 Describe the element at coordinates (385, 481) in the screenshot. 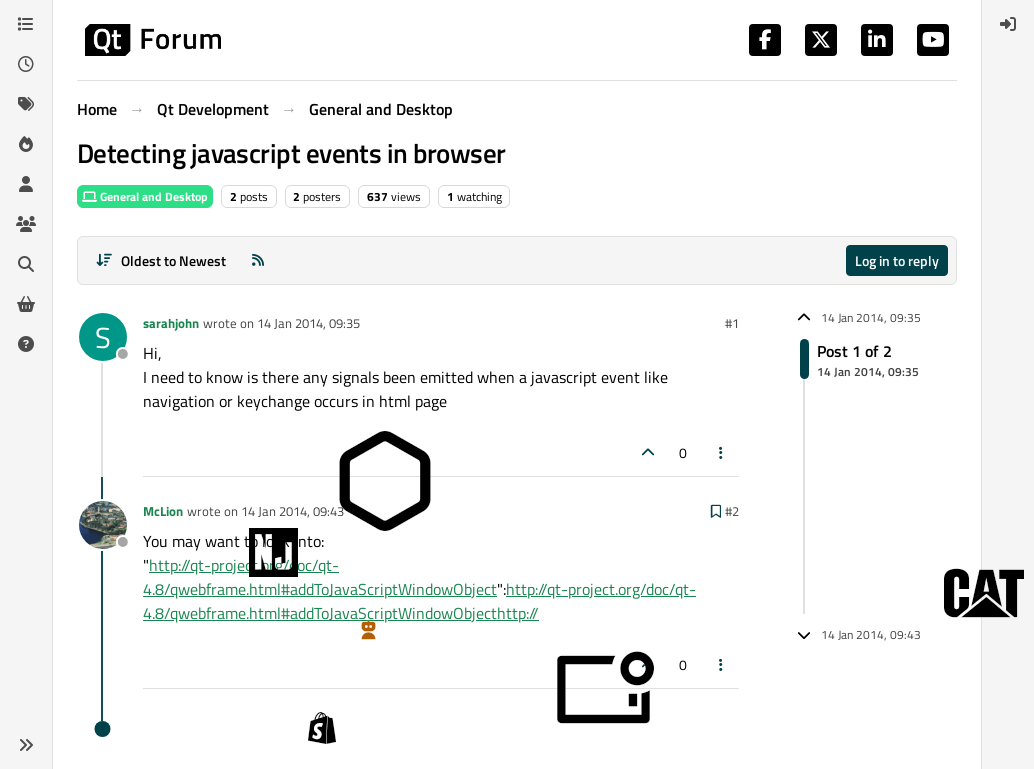

I see `visit Artifact Hub website` at that location.